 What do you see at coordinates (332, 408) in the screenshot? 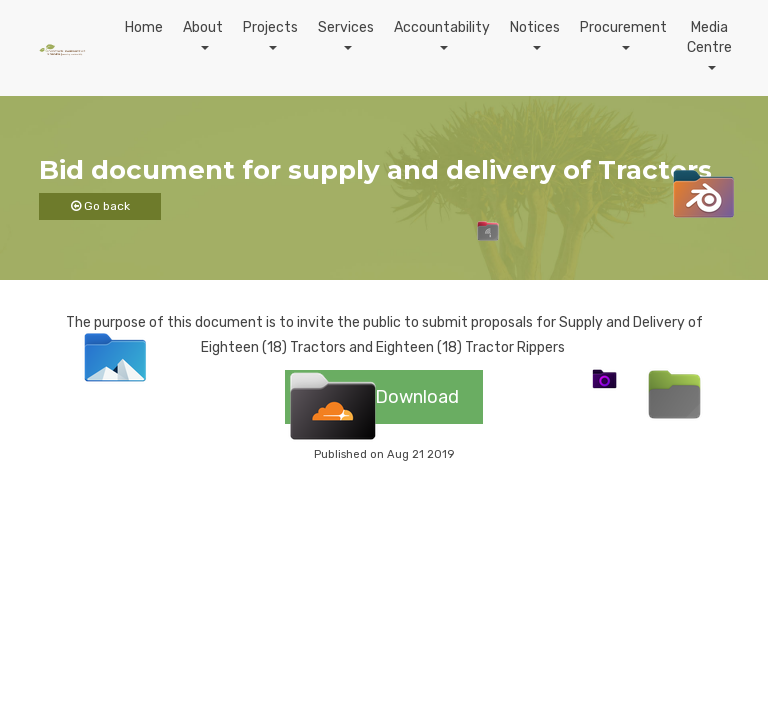
I see `open cloudflare project files` at bounding box center [332, 408].